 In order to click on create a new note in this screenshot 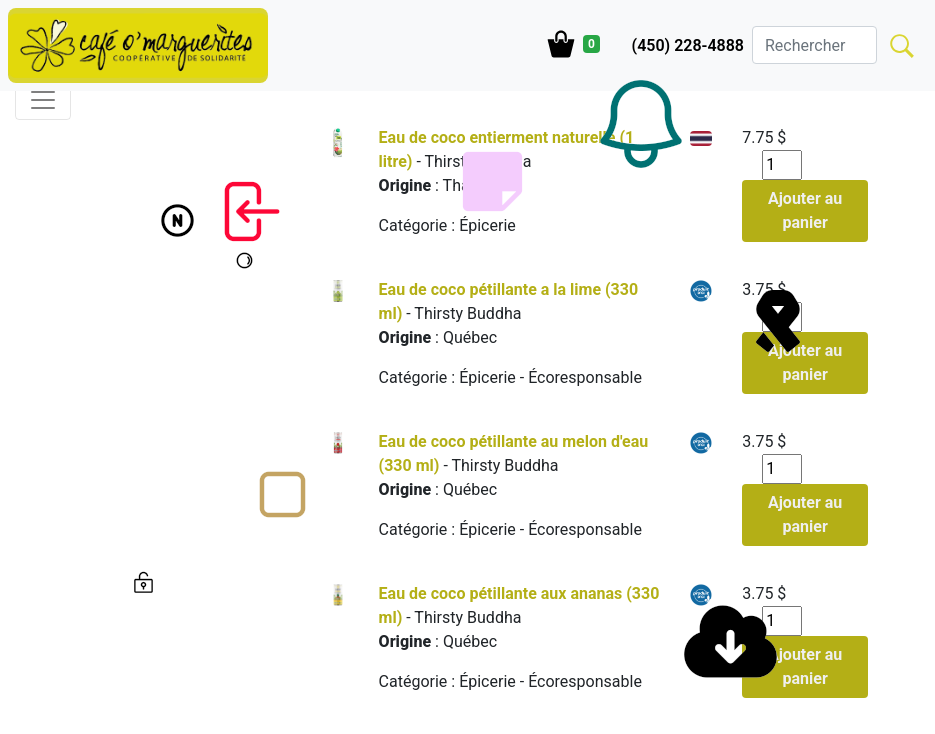, I will do `click(492, 181)`.